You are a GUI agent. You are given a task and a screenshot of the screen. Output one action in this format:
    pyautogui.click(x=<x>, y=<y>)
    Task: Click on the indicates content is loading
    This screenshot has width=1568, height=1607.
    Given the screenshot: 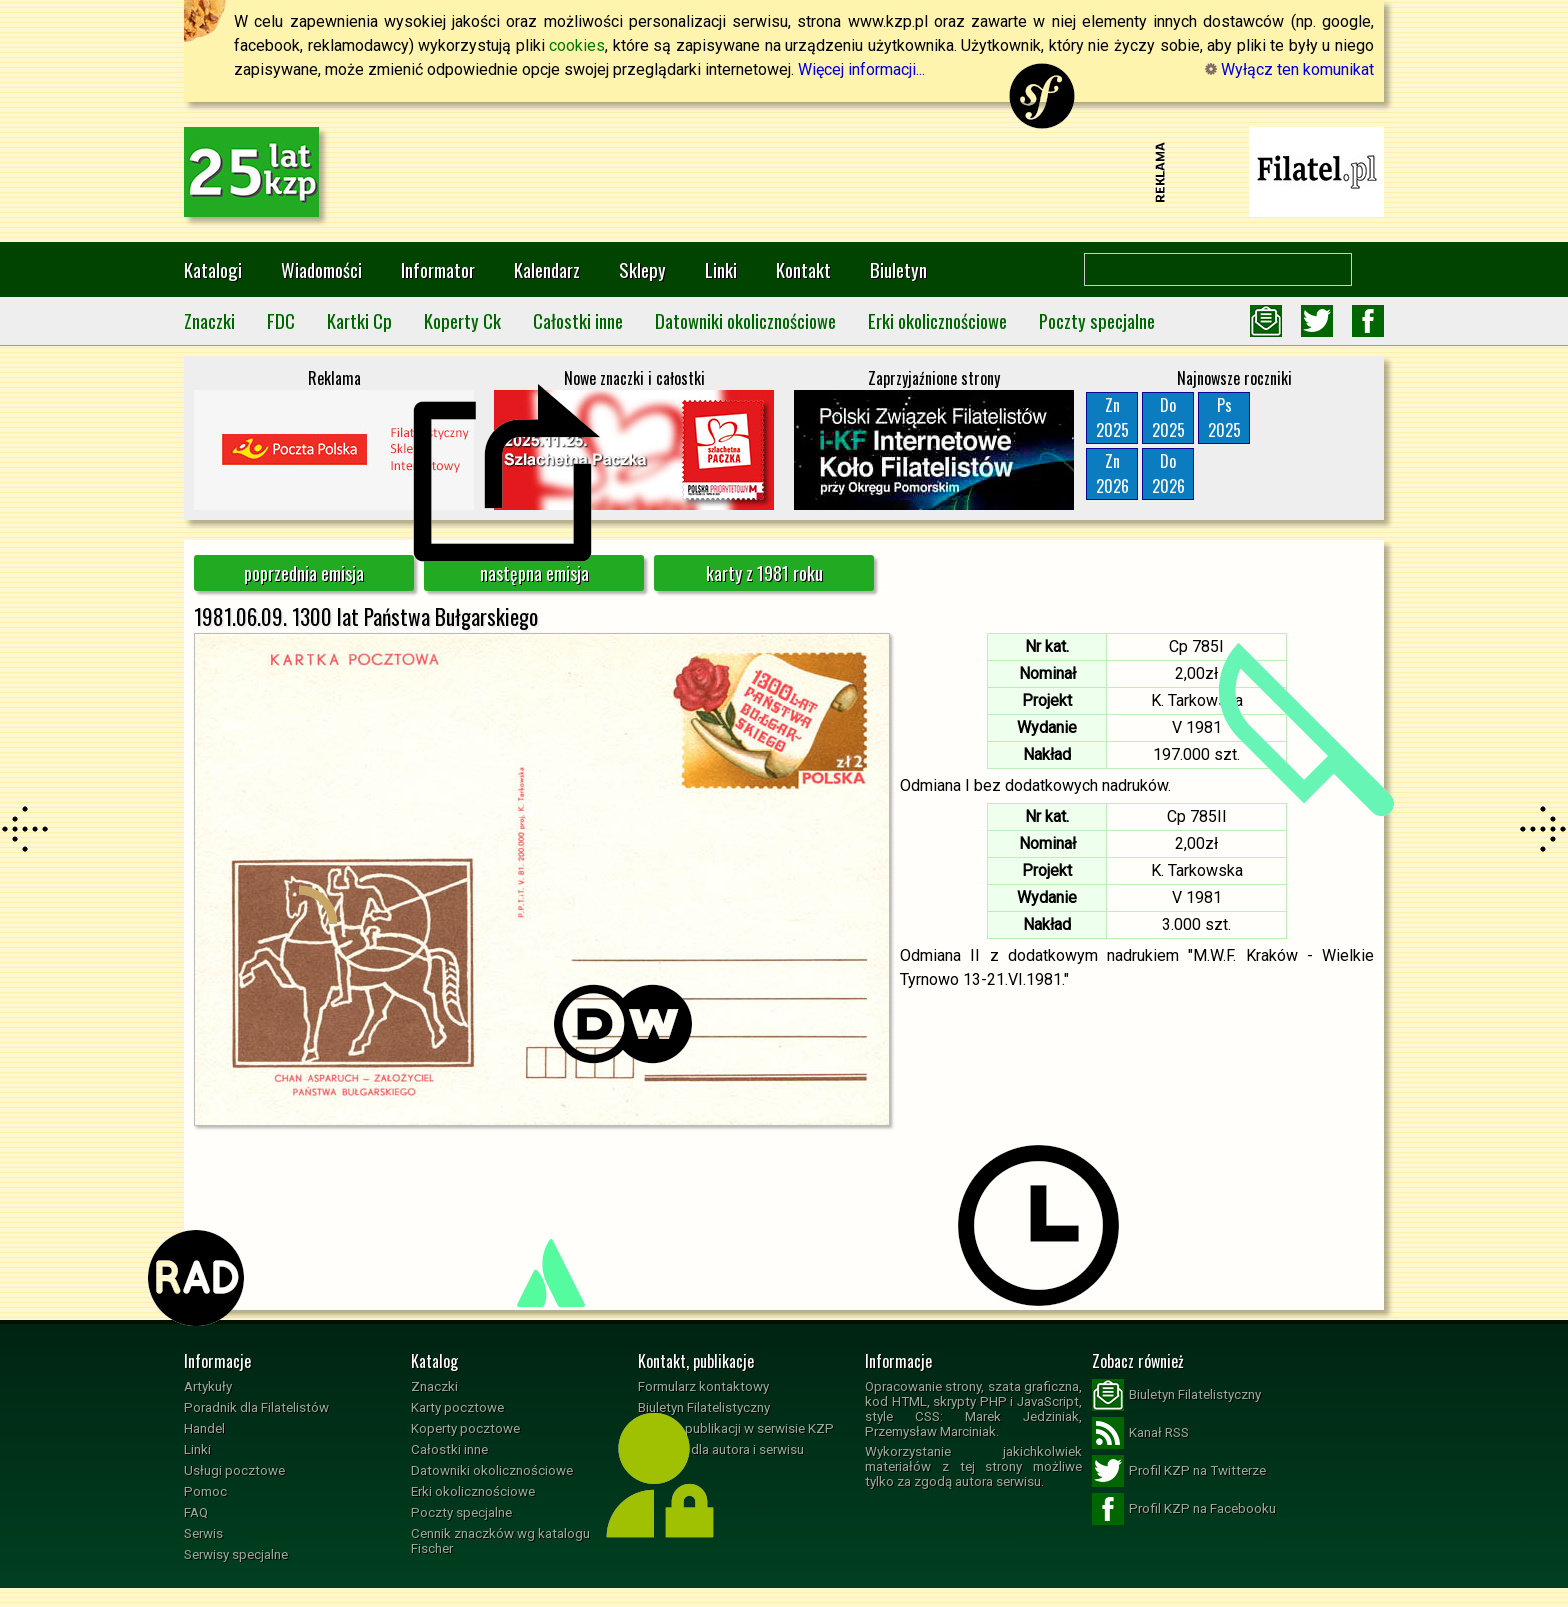 What is the action you would take?
    pyautogui.click(x=299, y=924)
    